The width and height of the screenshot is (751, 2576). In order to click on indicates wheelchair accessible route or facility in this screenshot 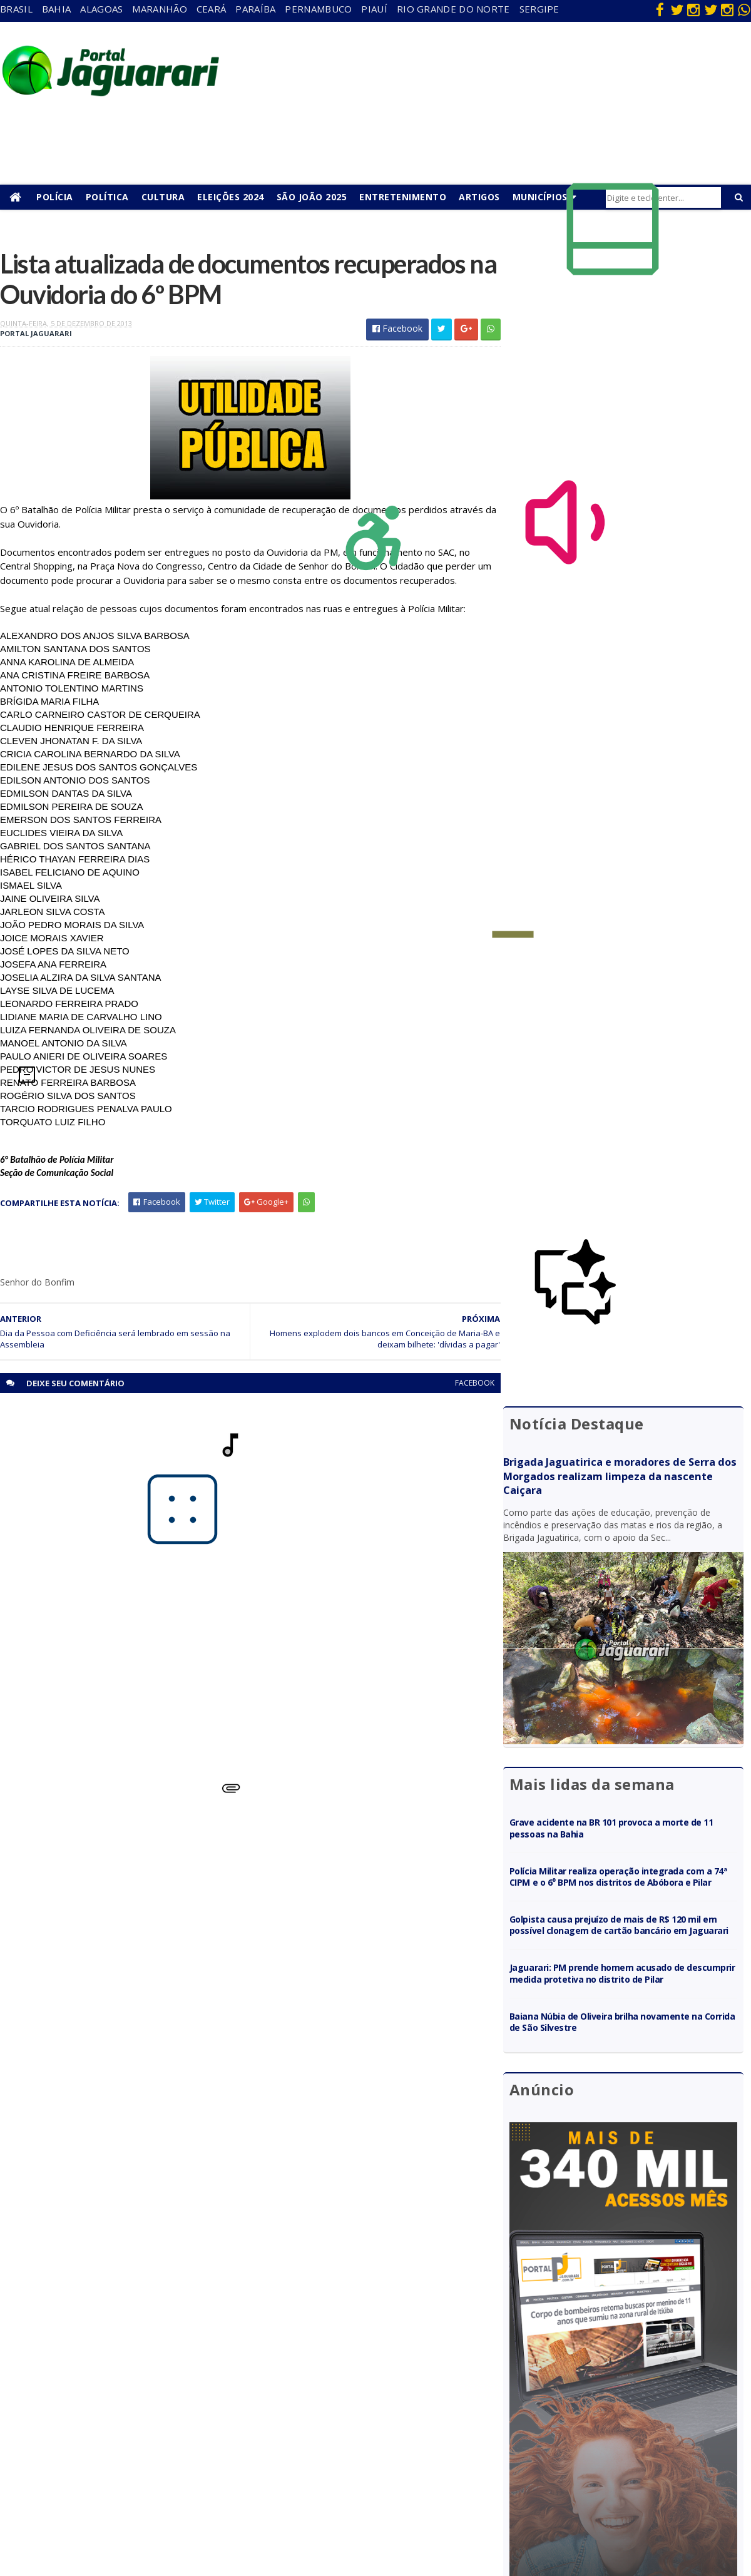, I will do `click(374, 538)`.